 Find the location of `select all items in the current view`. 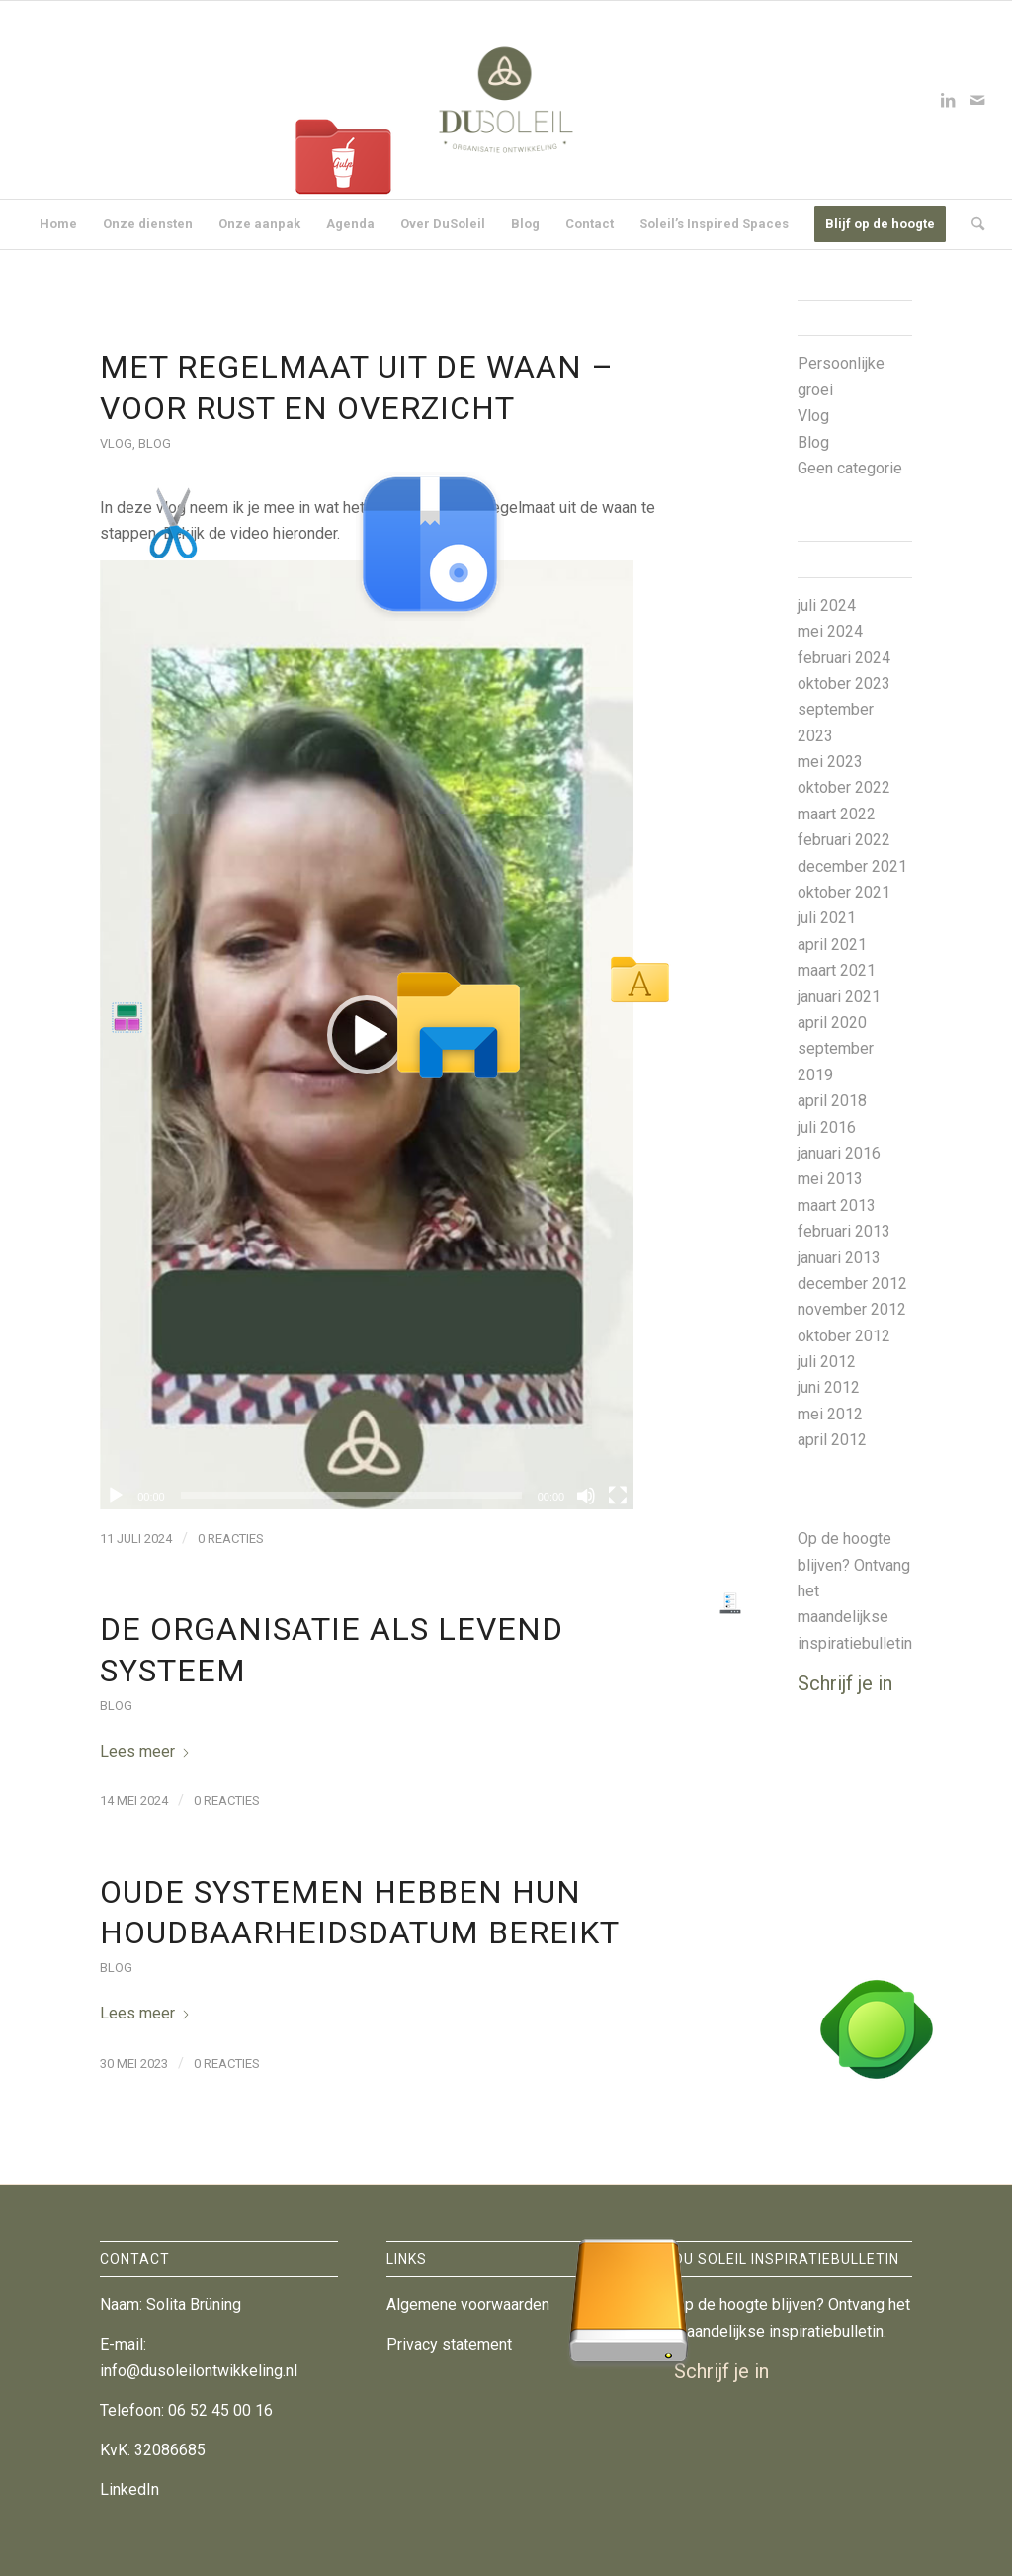

select all items in the current view is located at coordinates (126, 1017).